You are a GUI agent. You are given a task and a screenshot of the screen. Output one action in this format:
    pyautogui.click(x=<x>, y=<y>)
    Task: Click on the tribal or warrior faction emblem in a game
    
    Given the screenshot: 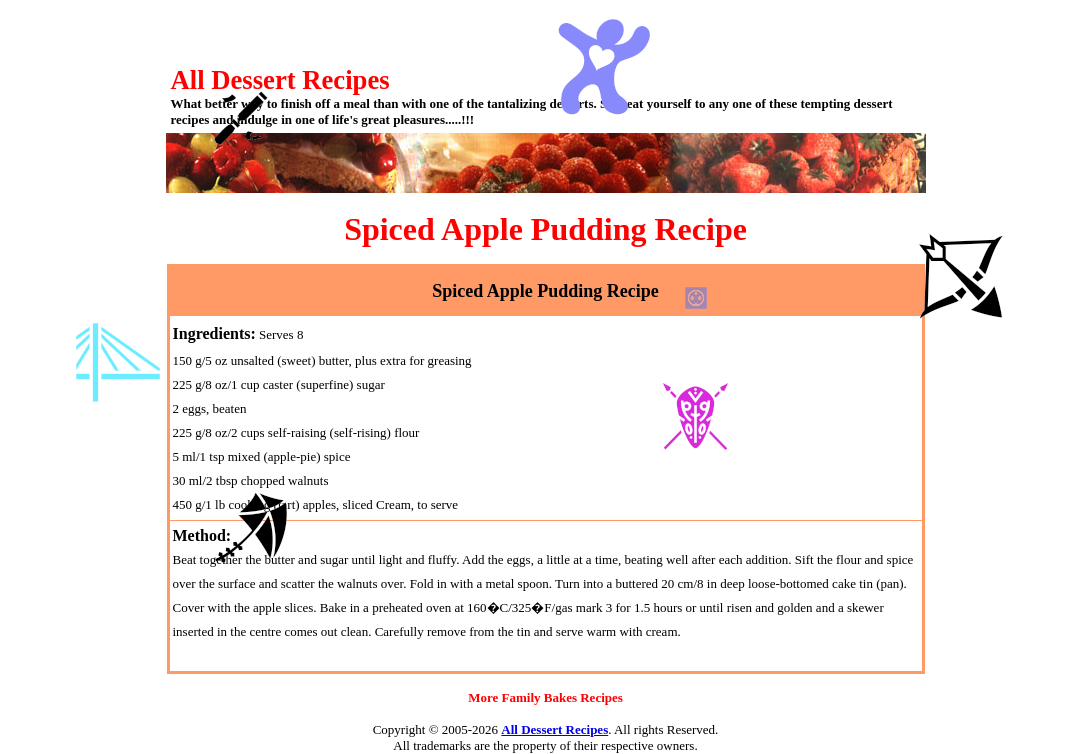 What is the action you would take?
    pyautogui.click(x=695, y=416)
    